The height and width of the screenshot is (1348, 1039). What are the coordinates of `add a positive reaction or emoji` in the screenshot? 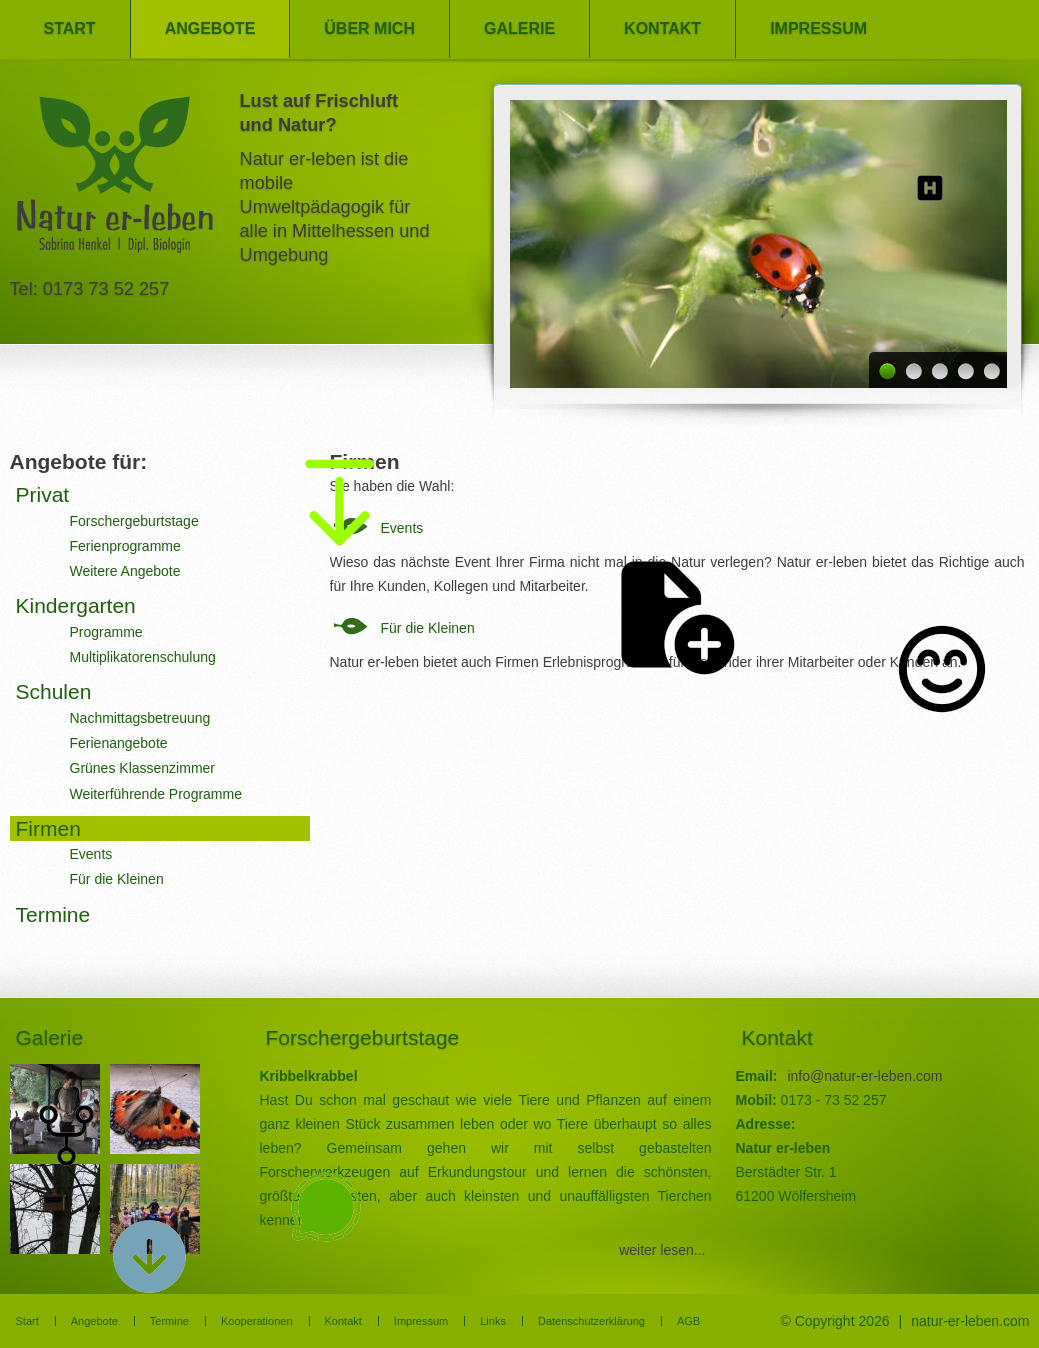 It's located at (942, 669).